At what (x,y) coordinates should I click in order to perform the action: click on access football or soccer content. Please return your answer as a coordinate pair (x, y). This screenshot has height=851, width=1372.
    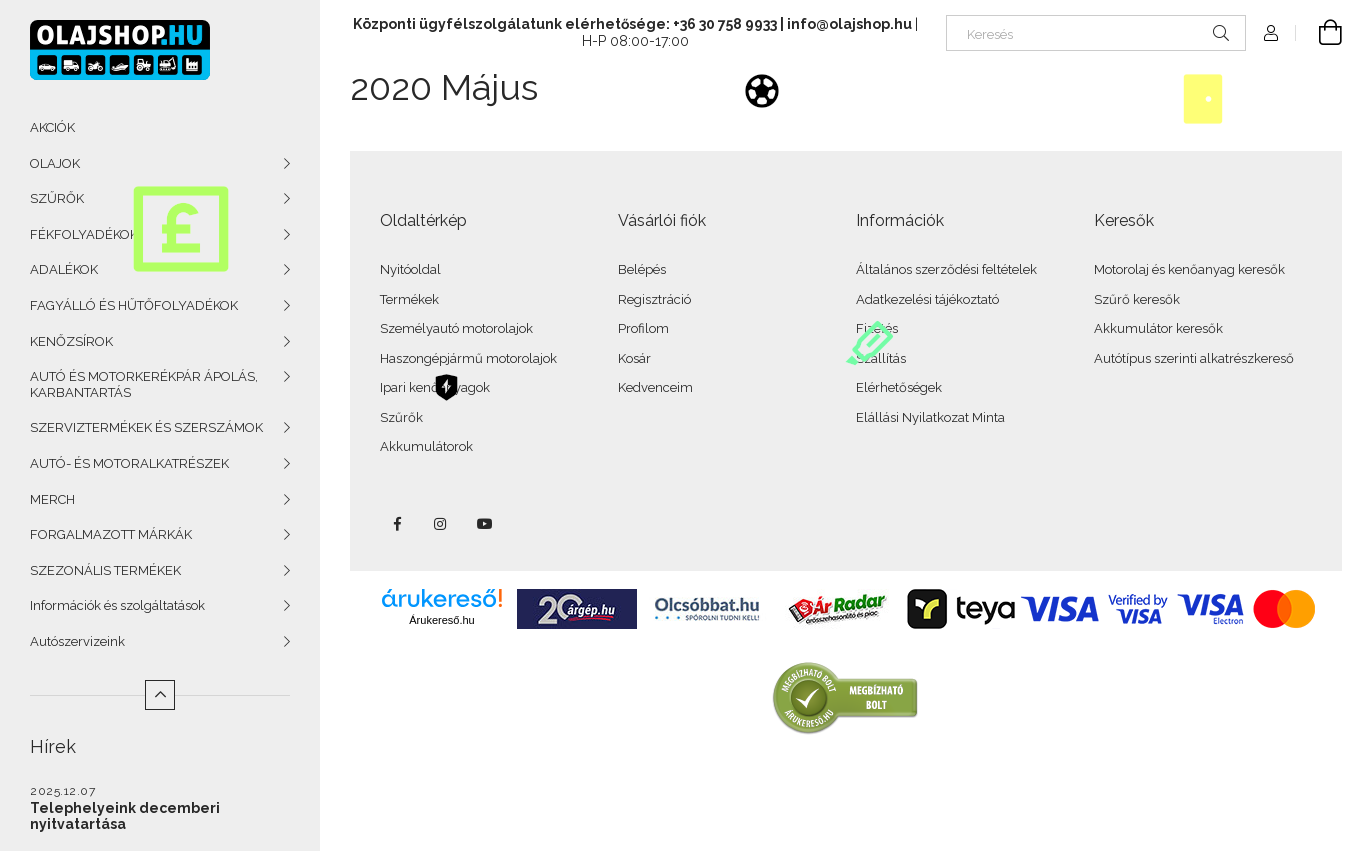
    Looking at the image, I should click on (762, 91).